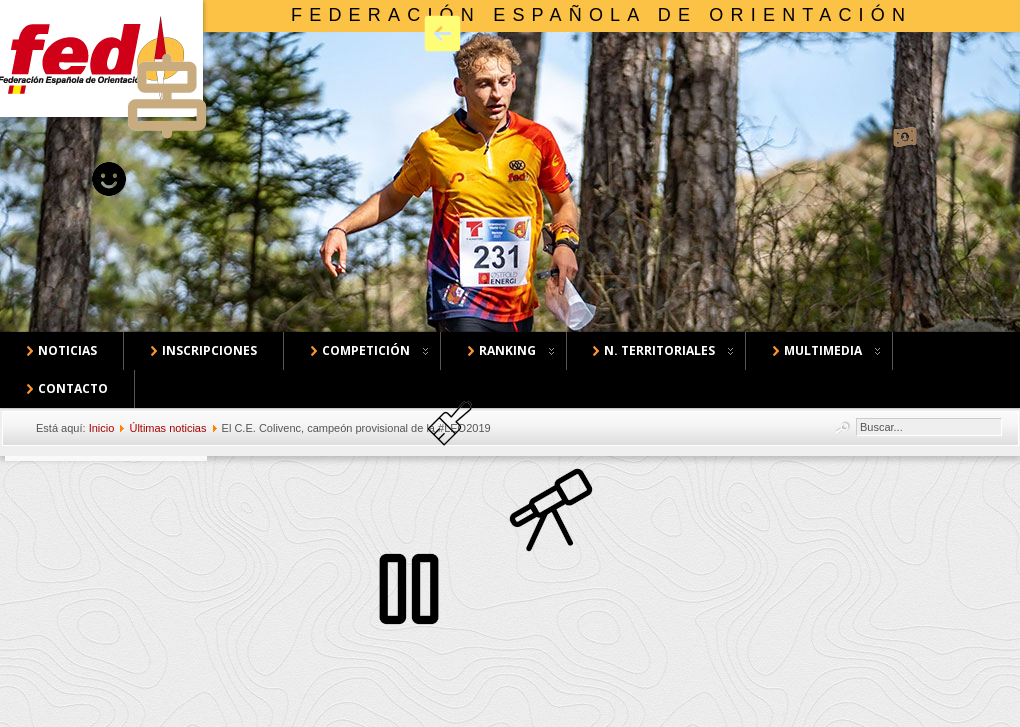  I want to click on explore or discover new content, so click(551, 510).